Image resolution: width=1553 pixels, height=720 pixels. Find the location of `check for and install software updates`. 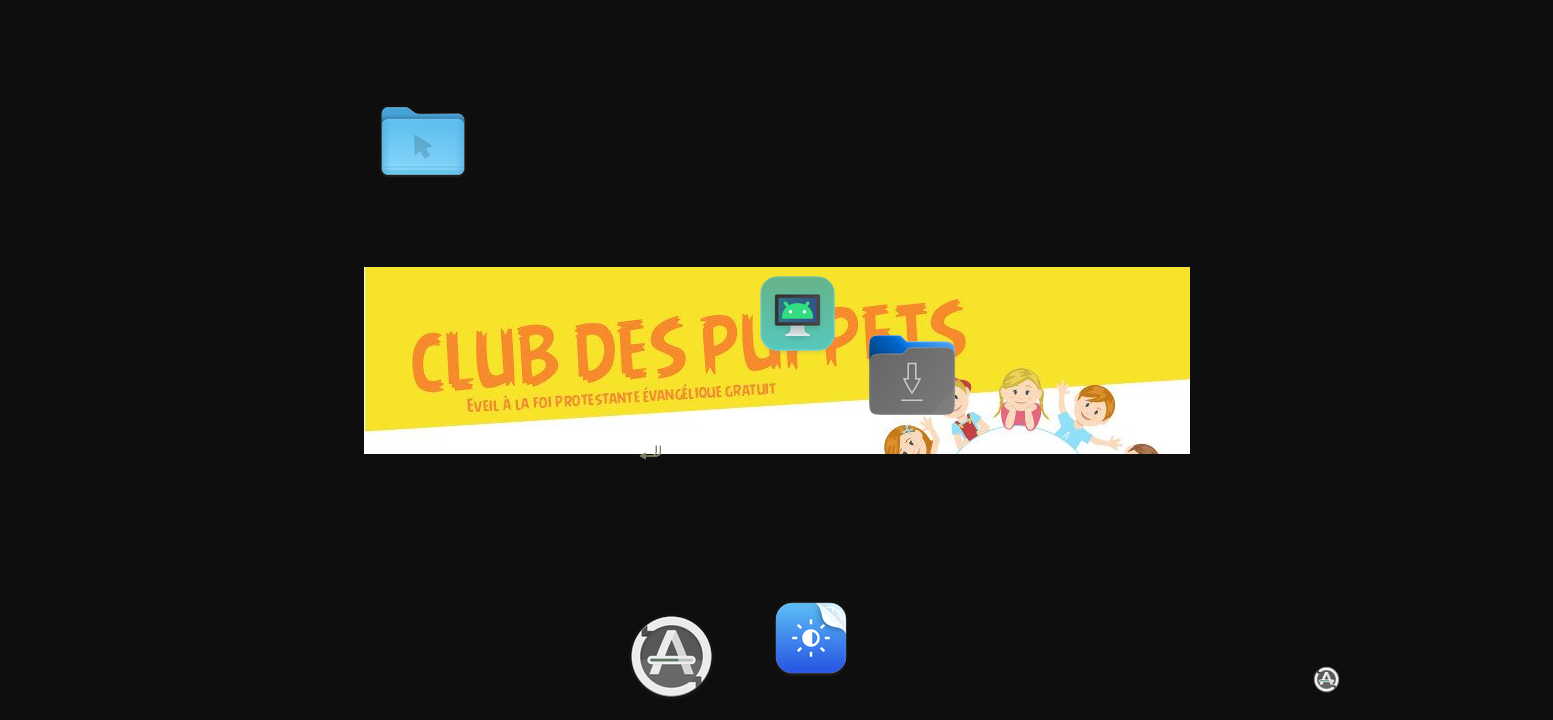

check for and install software updates is located at coordinates (1326, 679).